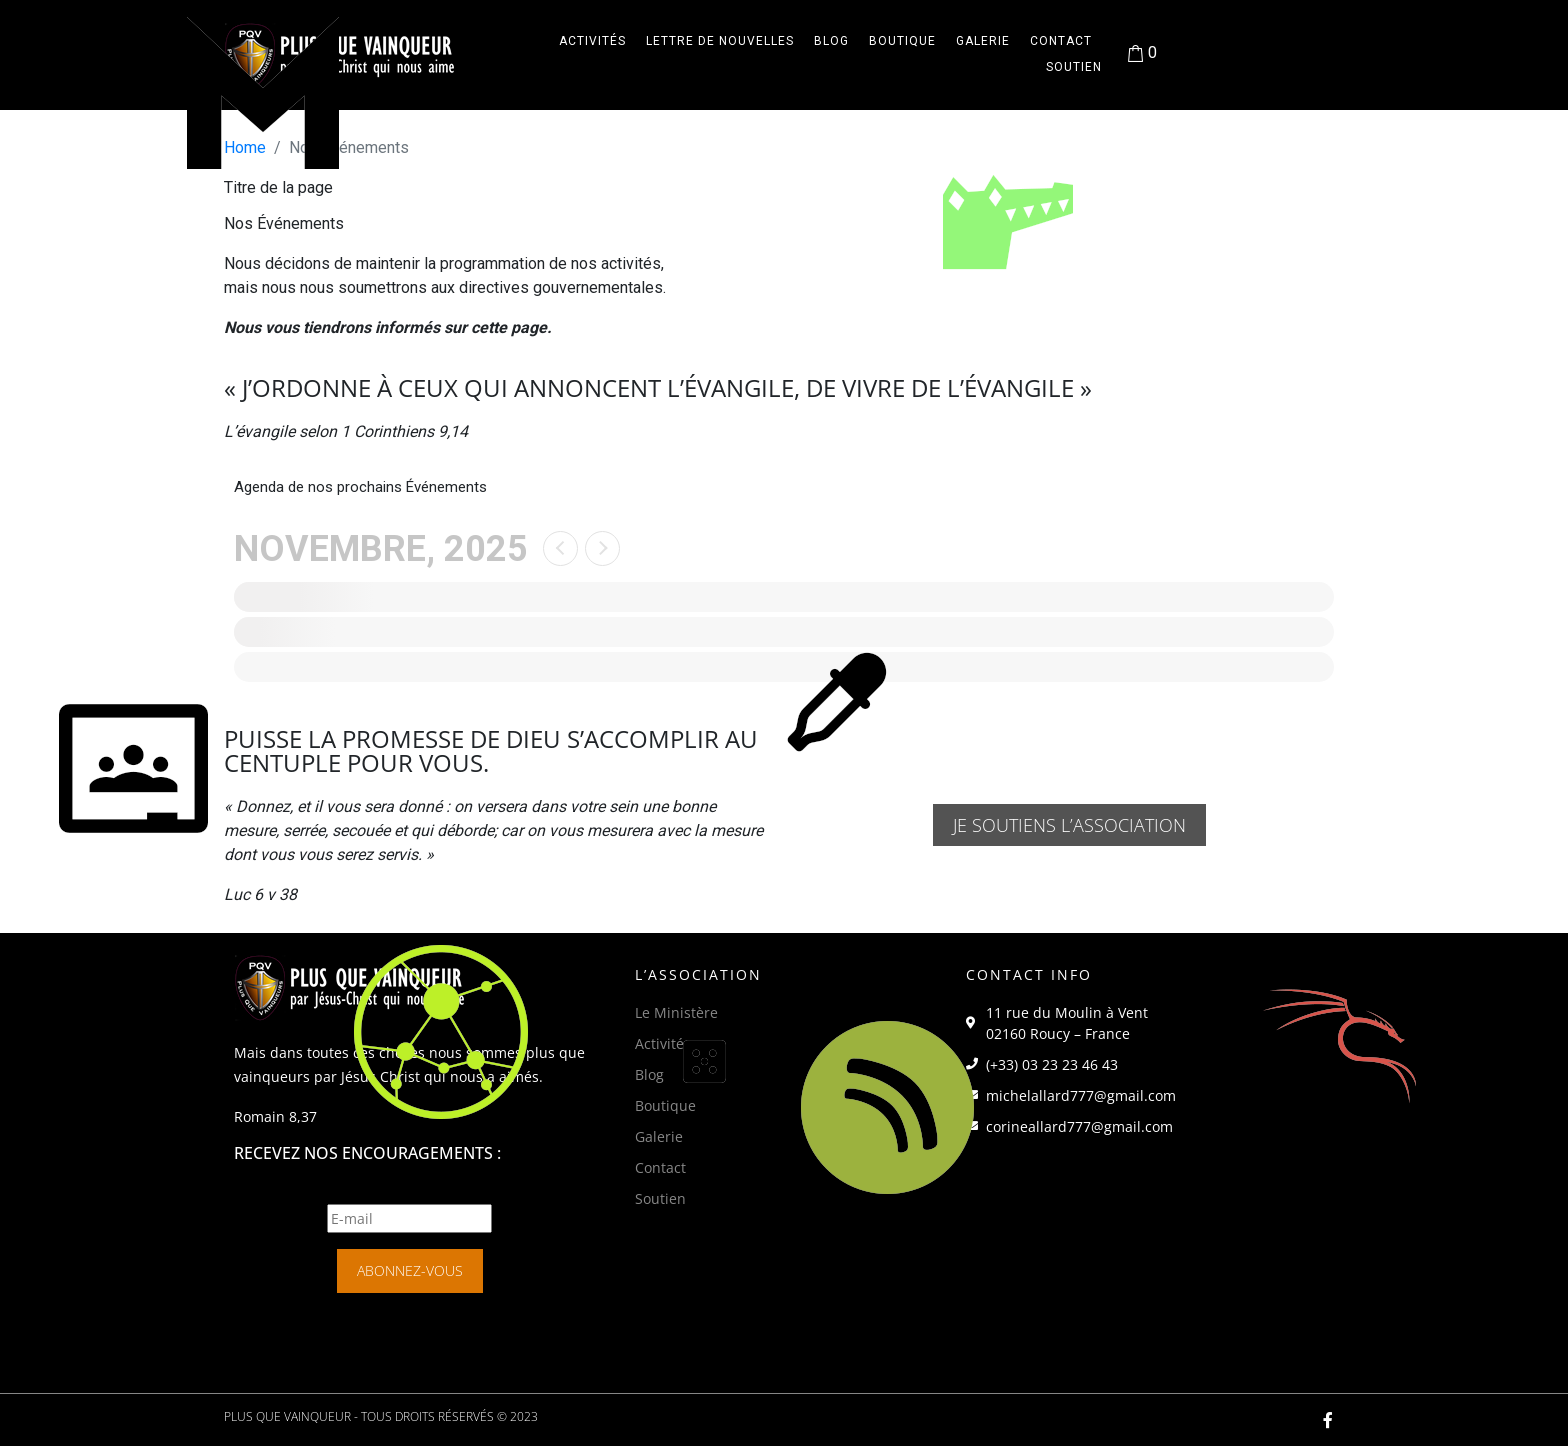 The image size is (1568, 1446). What do you see at coordinates (441, 1032) in the screenshot?
I see `aiohttp python library logo` at bounding box center [441, 1032].